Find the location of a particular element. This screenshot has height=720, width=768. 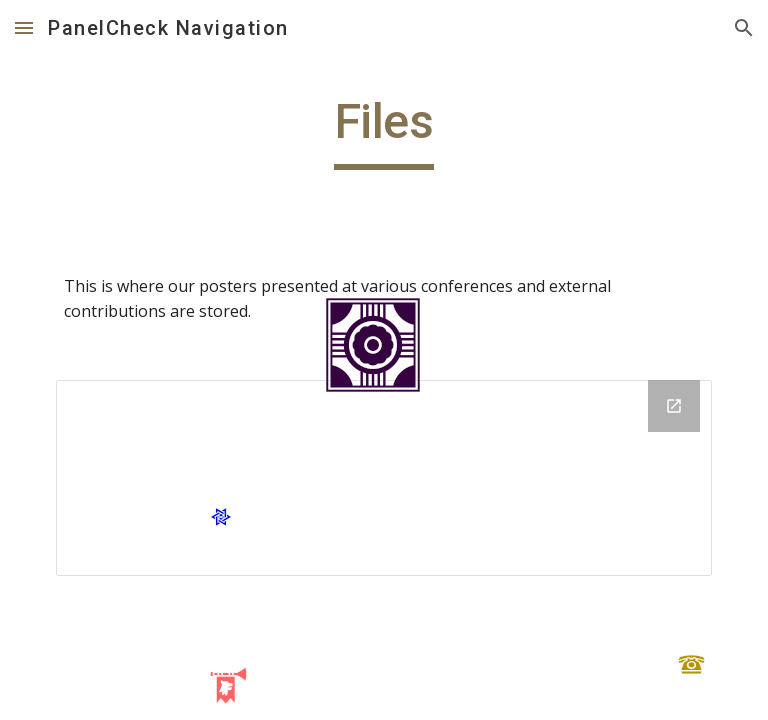

decorative tile or pattern element is located at coordinates (373, 345).